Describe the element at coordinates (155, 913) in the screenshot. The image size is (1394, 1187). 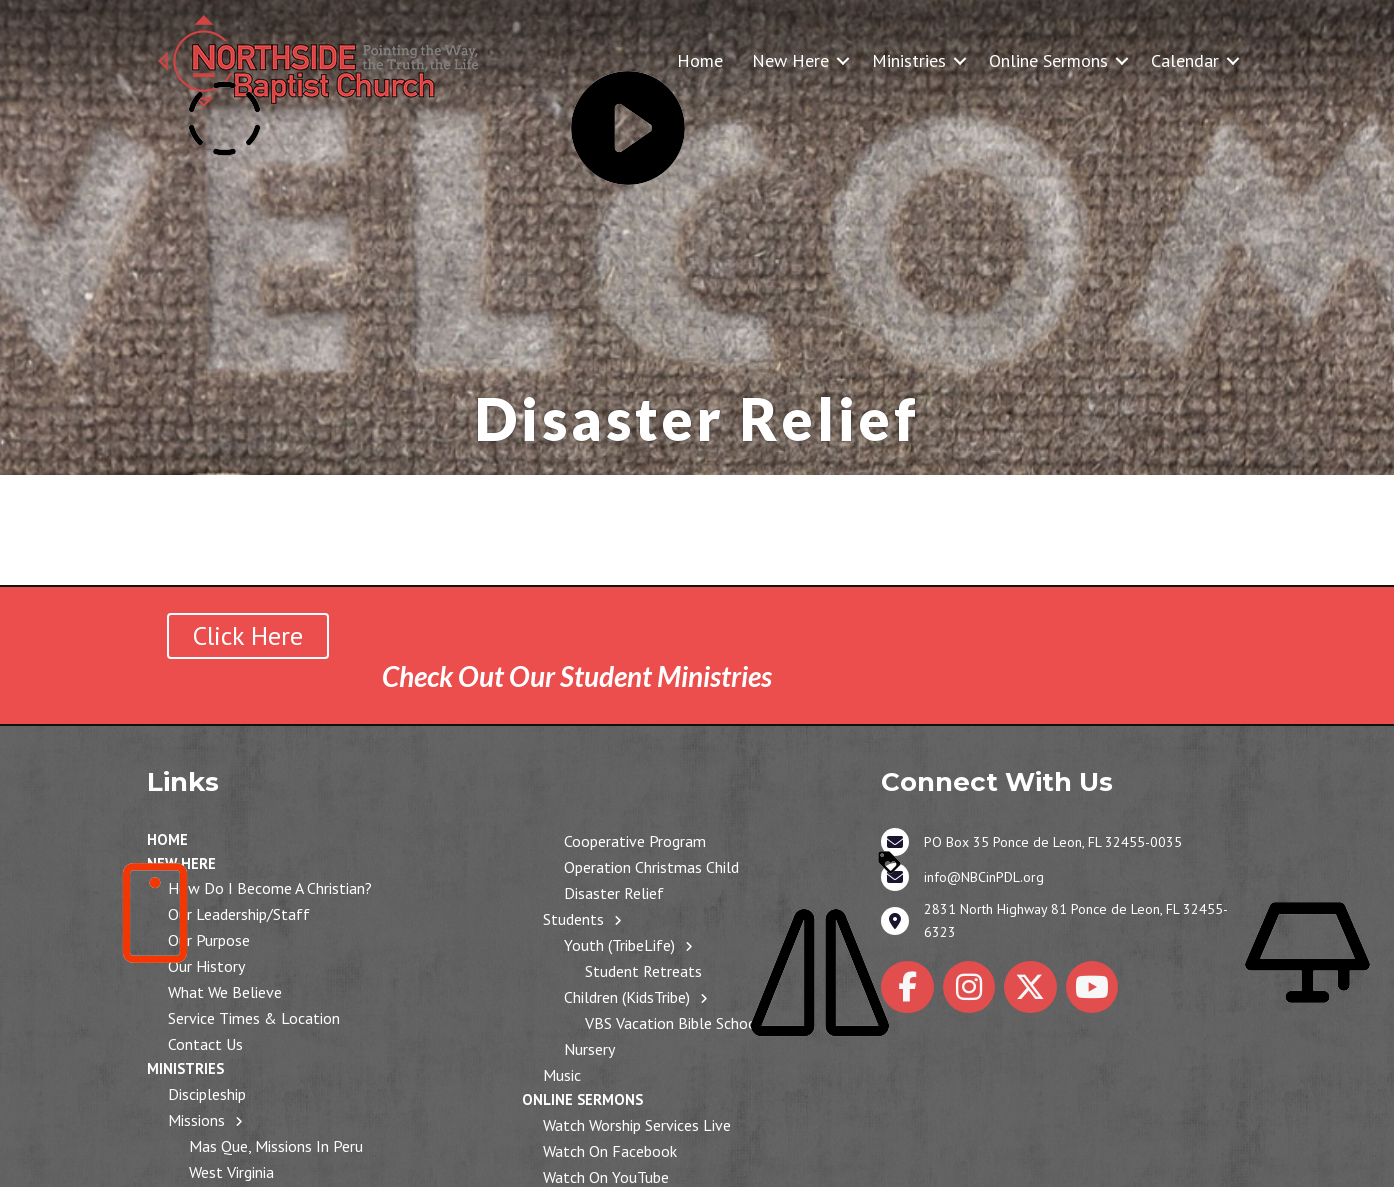
I see `access device camera settings` at that location.